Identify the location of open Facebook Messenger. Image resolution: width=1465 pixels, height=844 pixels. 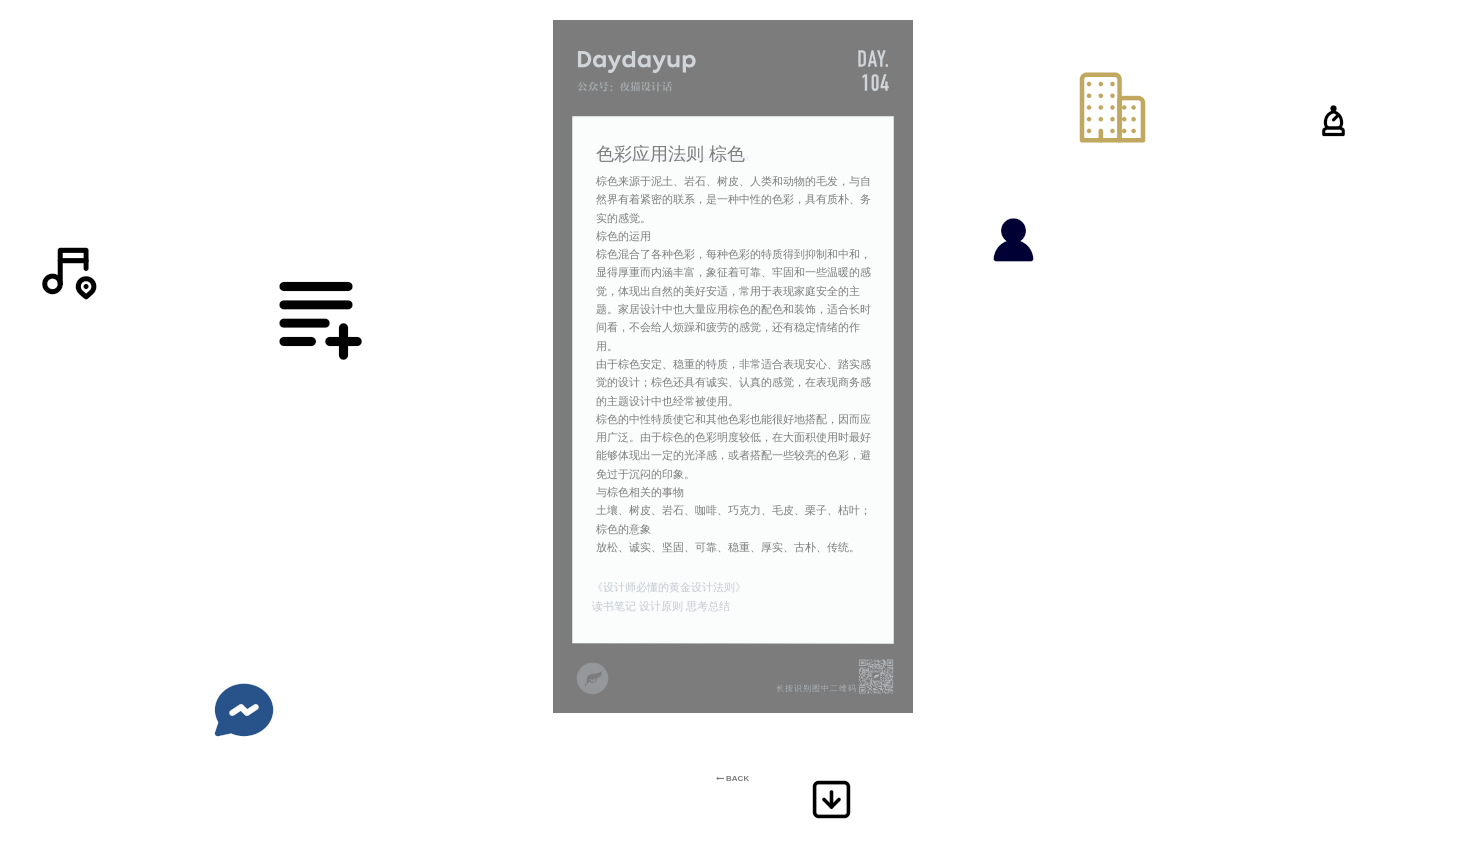
(244, 710).